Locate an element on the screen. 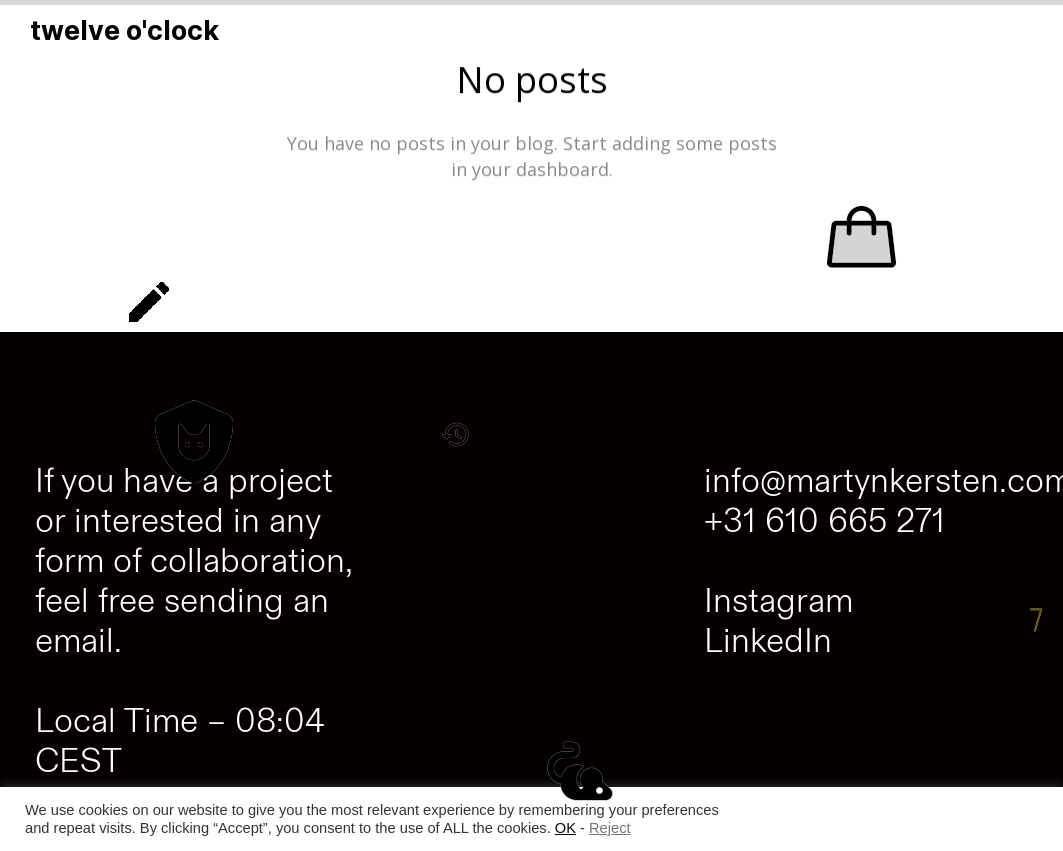 The image size is (1063, 851). view your shopping bag is located at coordinates (861, 240).